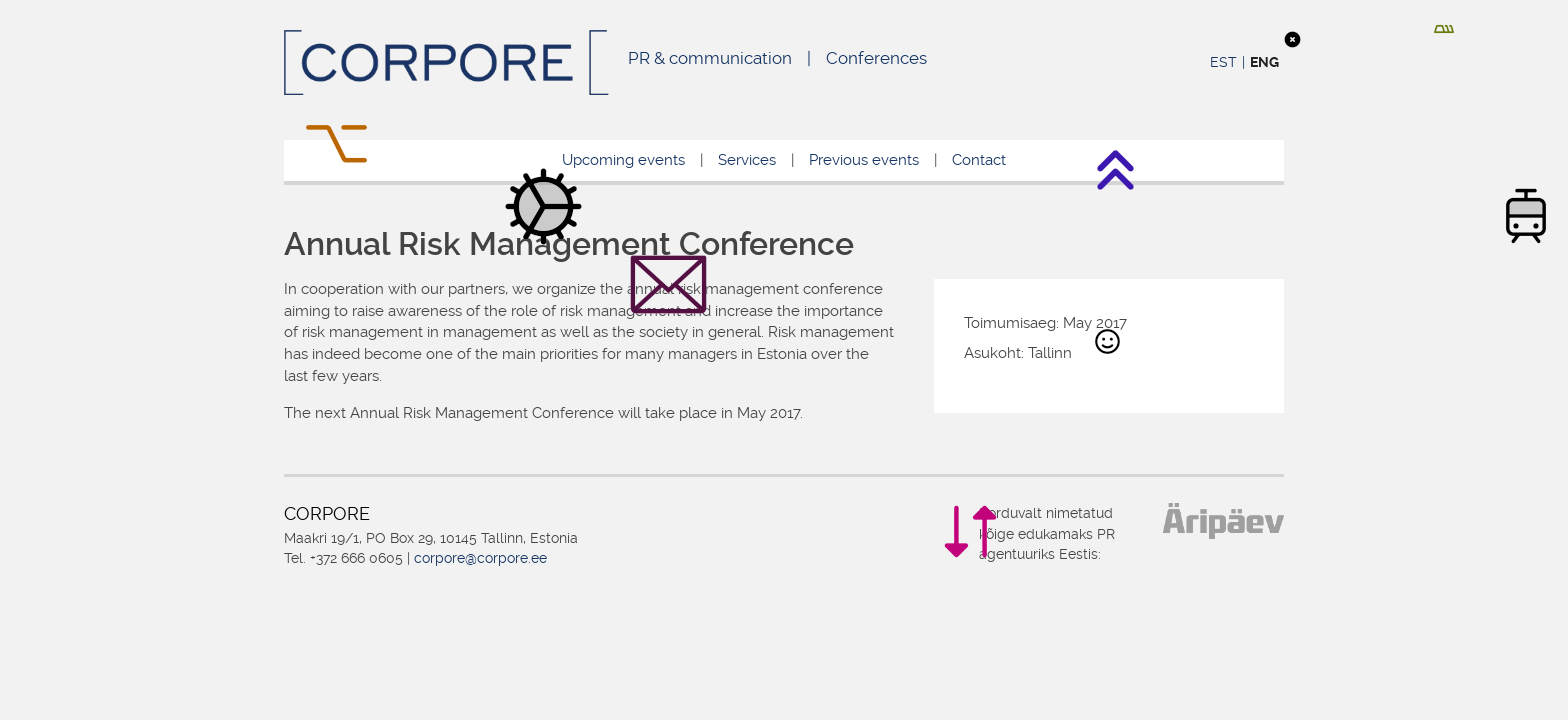  I want to click on scroll to top of page, so click(1115, 171).